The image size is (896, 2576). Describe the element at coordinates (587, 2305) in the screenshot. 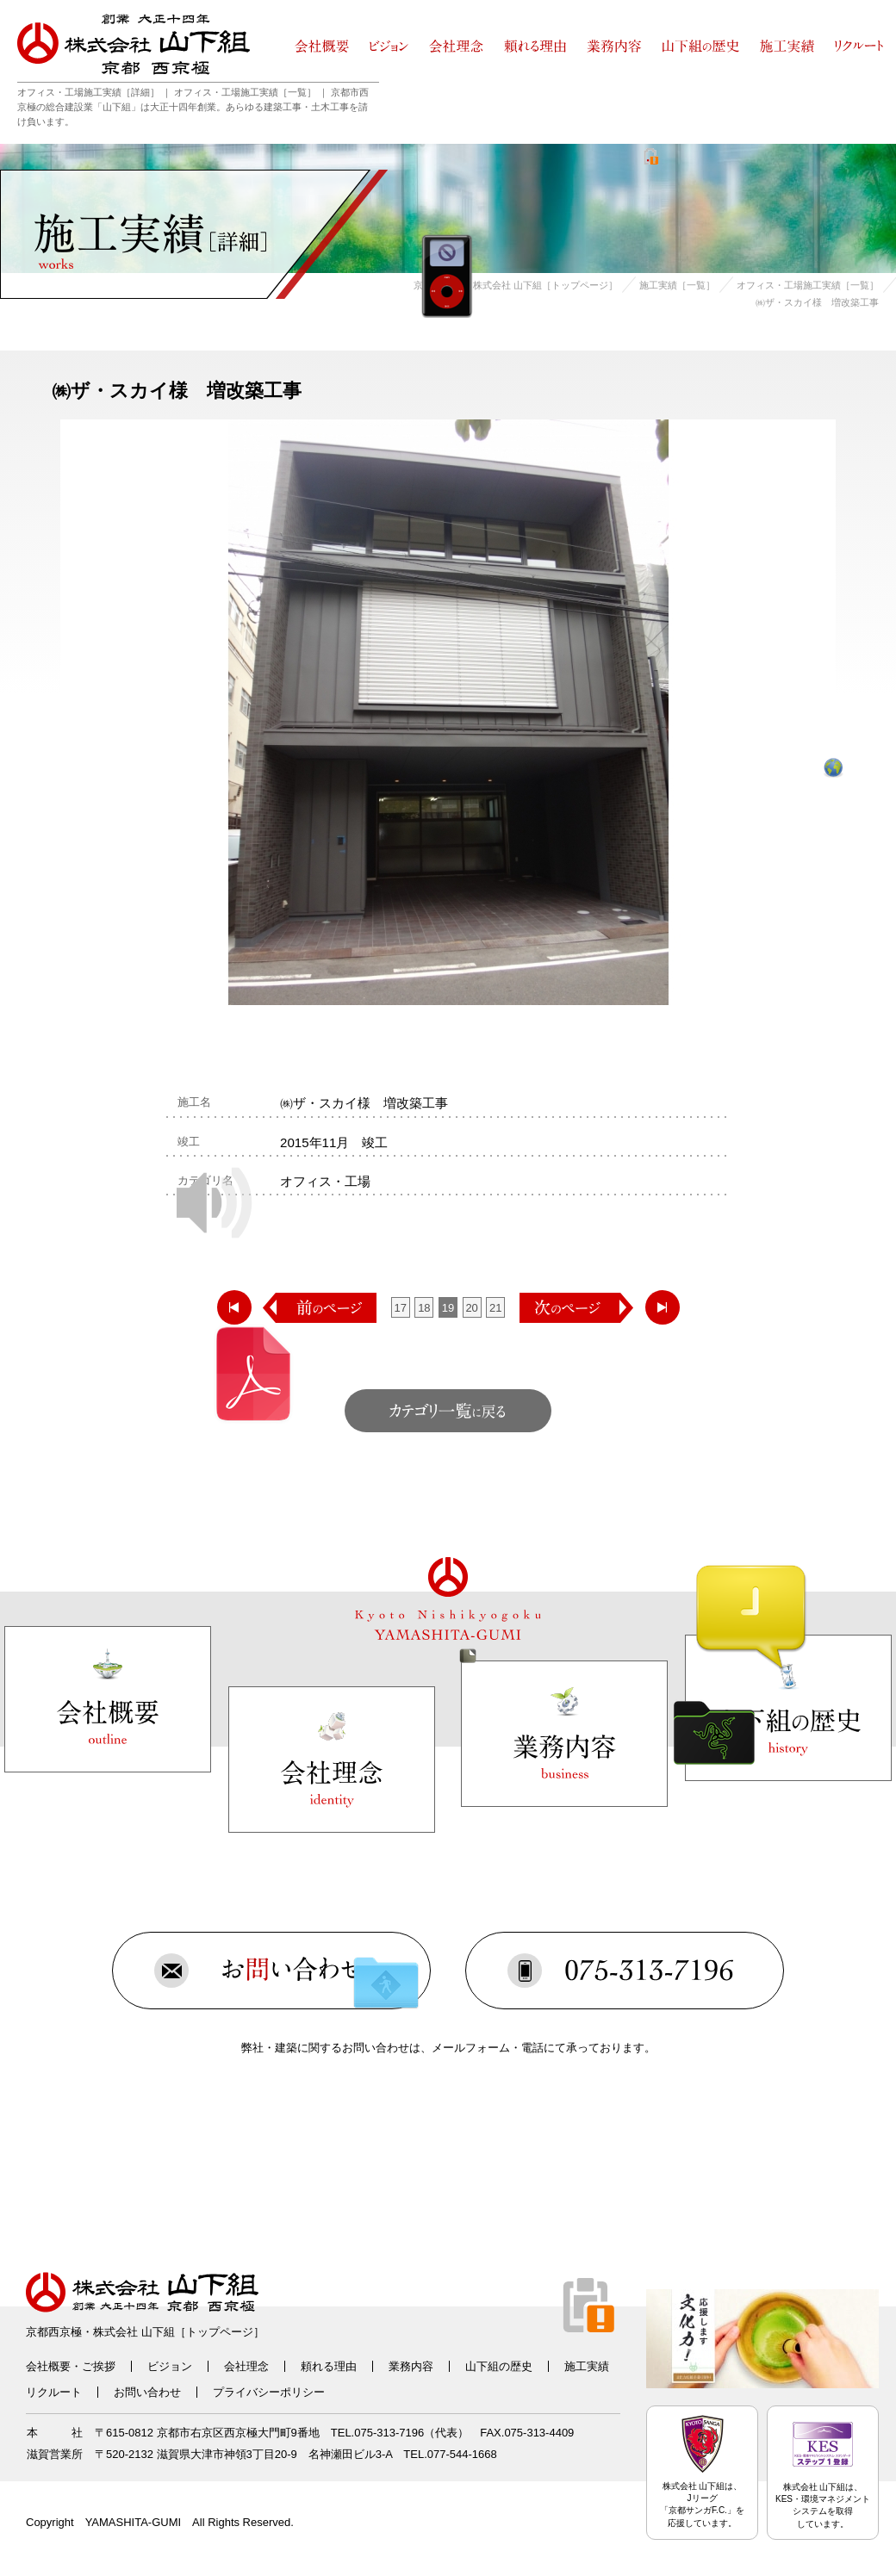

I see `indicates a task or item is due or requires attention` at that location.